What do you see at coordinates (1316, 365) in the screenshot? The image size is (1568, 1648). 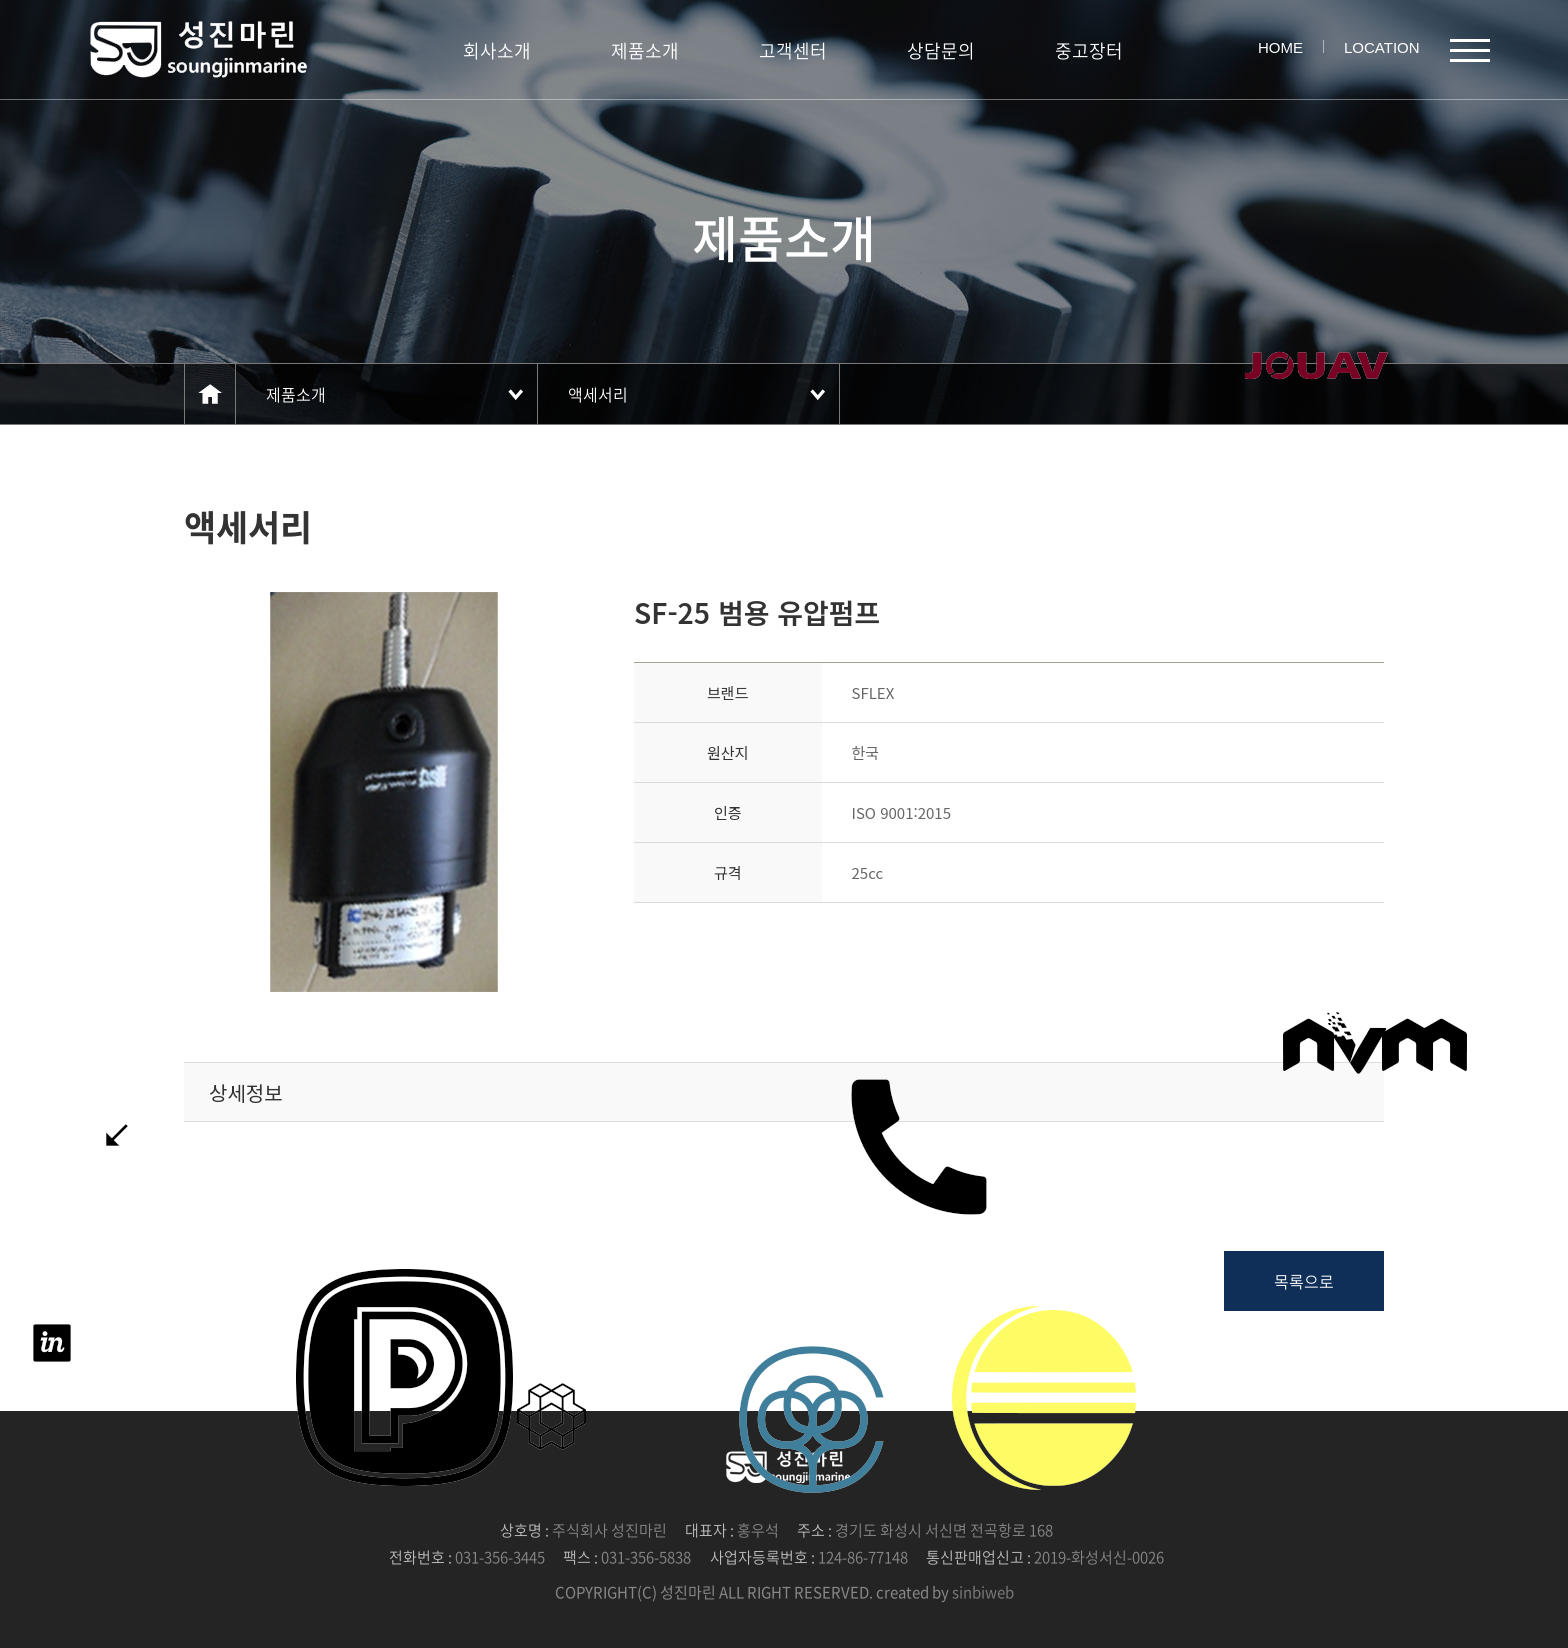 I see `jouav company logo` at bounding box center [1316, 365].